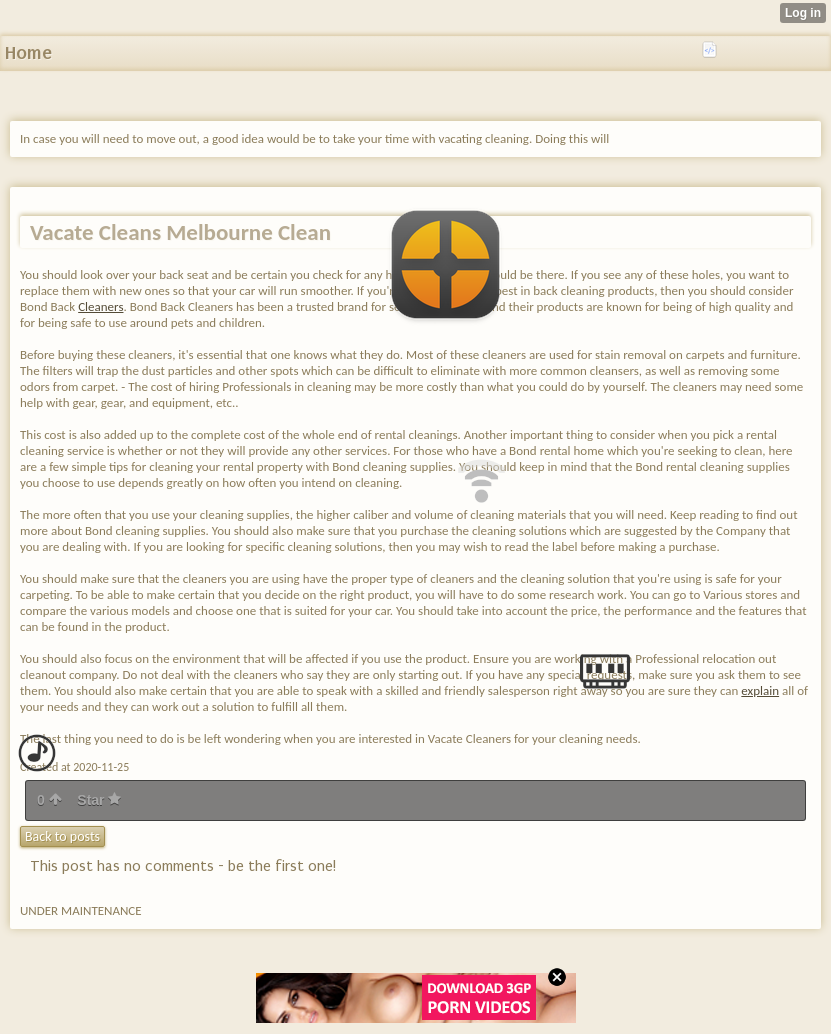 Image resolution: width=831 pixels, height=1034 pixels. What do you see at coordinates (481, 479) in the screenshot?
I see `indicates a strong wireless network connection` at bounding box center [481, 479].